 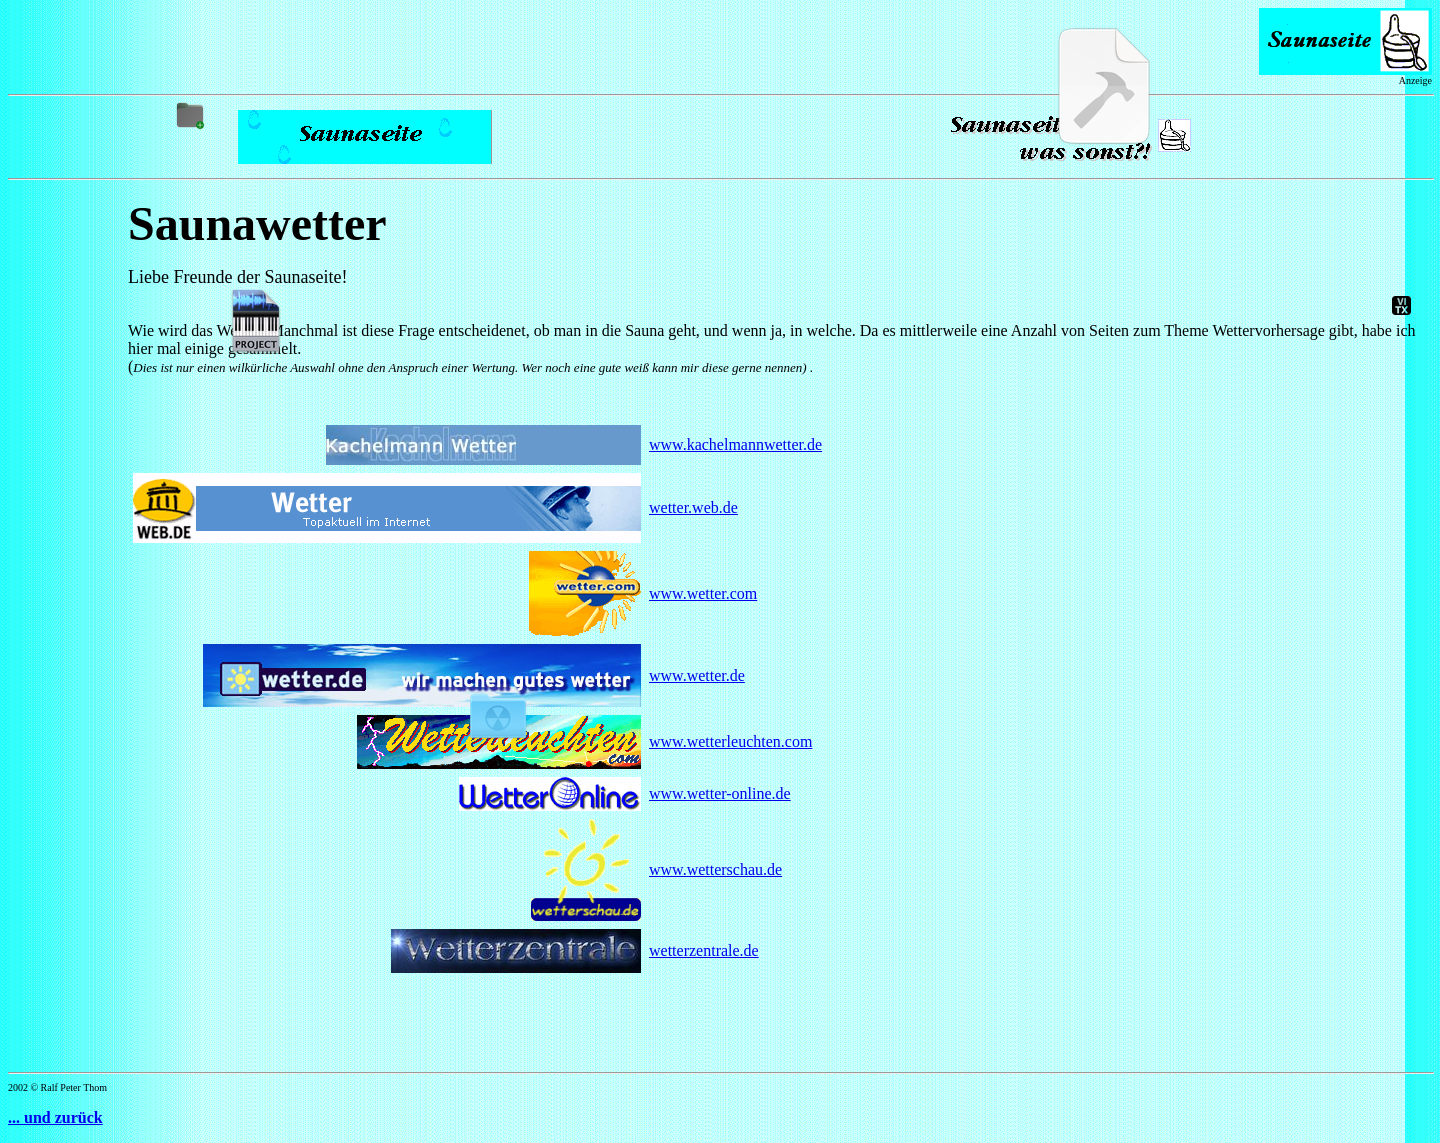 What do you see at coordinates (256, 322) in the screenshot?
I see `open a Logic Pro or GarageBand project file` at bounding box center [256, 322].